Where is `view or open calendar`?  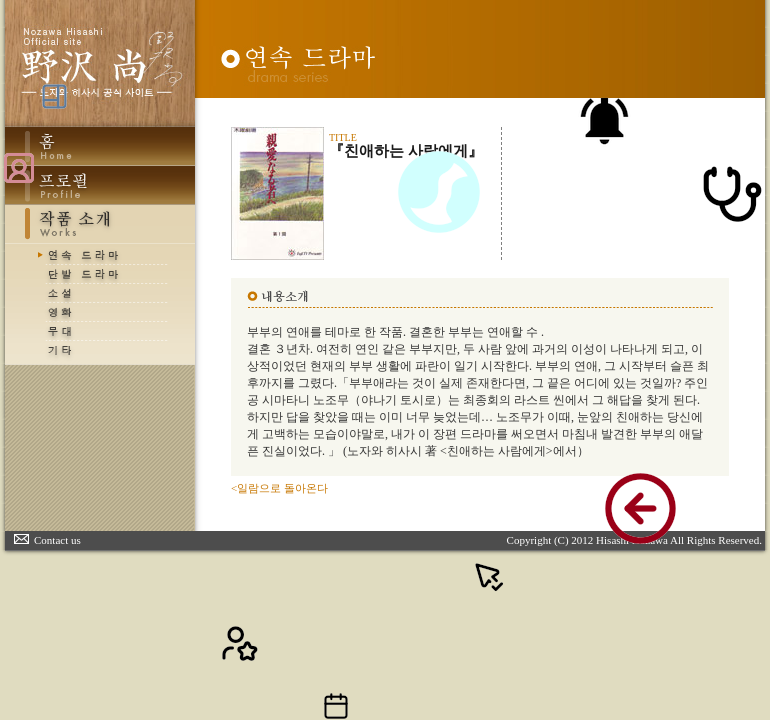
view or open calendar is located at coordinates (336, 706).